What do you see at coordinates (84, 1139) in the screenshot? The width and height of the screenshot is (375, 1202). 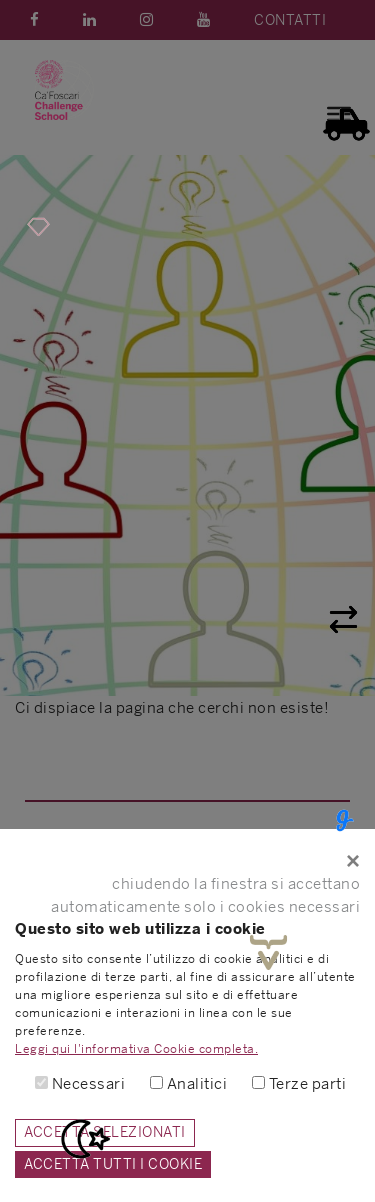 I see `indicates Islamic religious content or features` at bounding box center [84, 1139].